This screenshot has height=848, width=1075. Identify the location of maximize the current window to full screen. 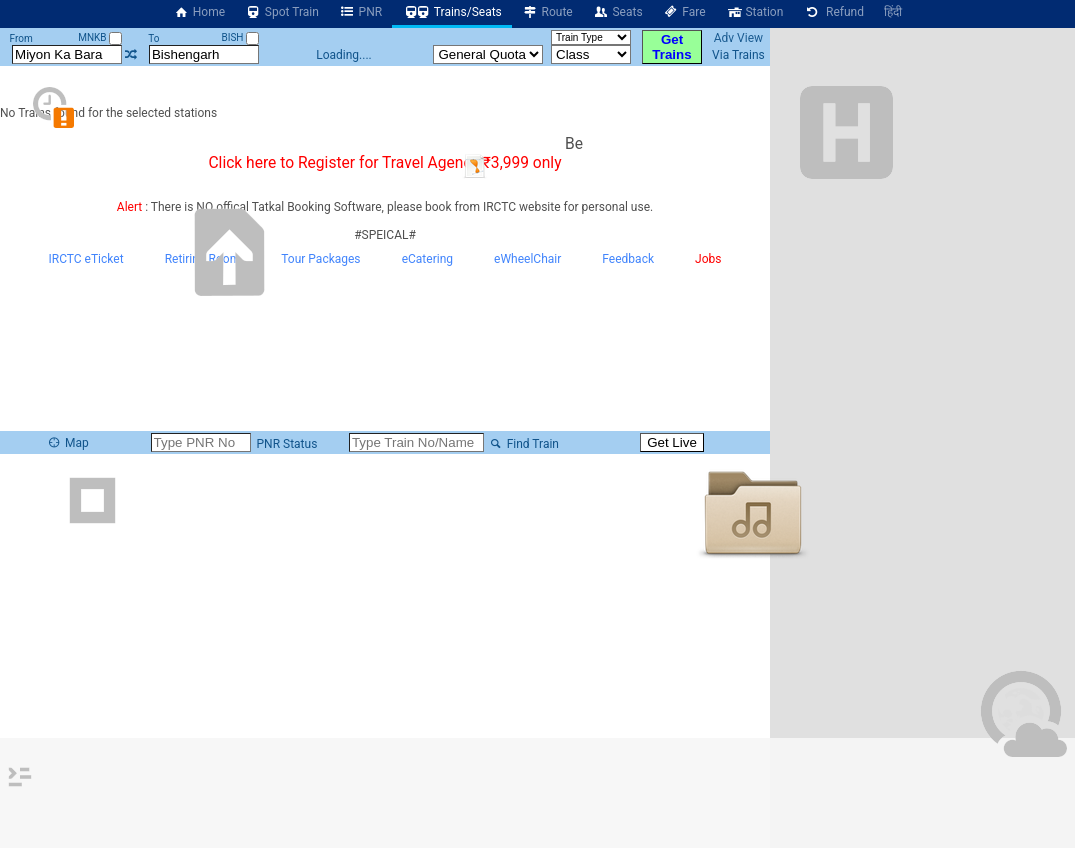
(92, 500).